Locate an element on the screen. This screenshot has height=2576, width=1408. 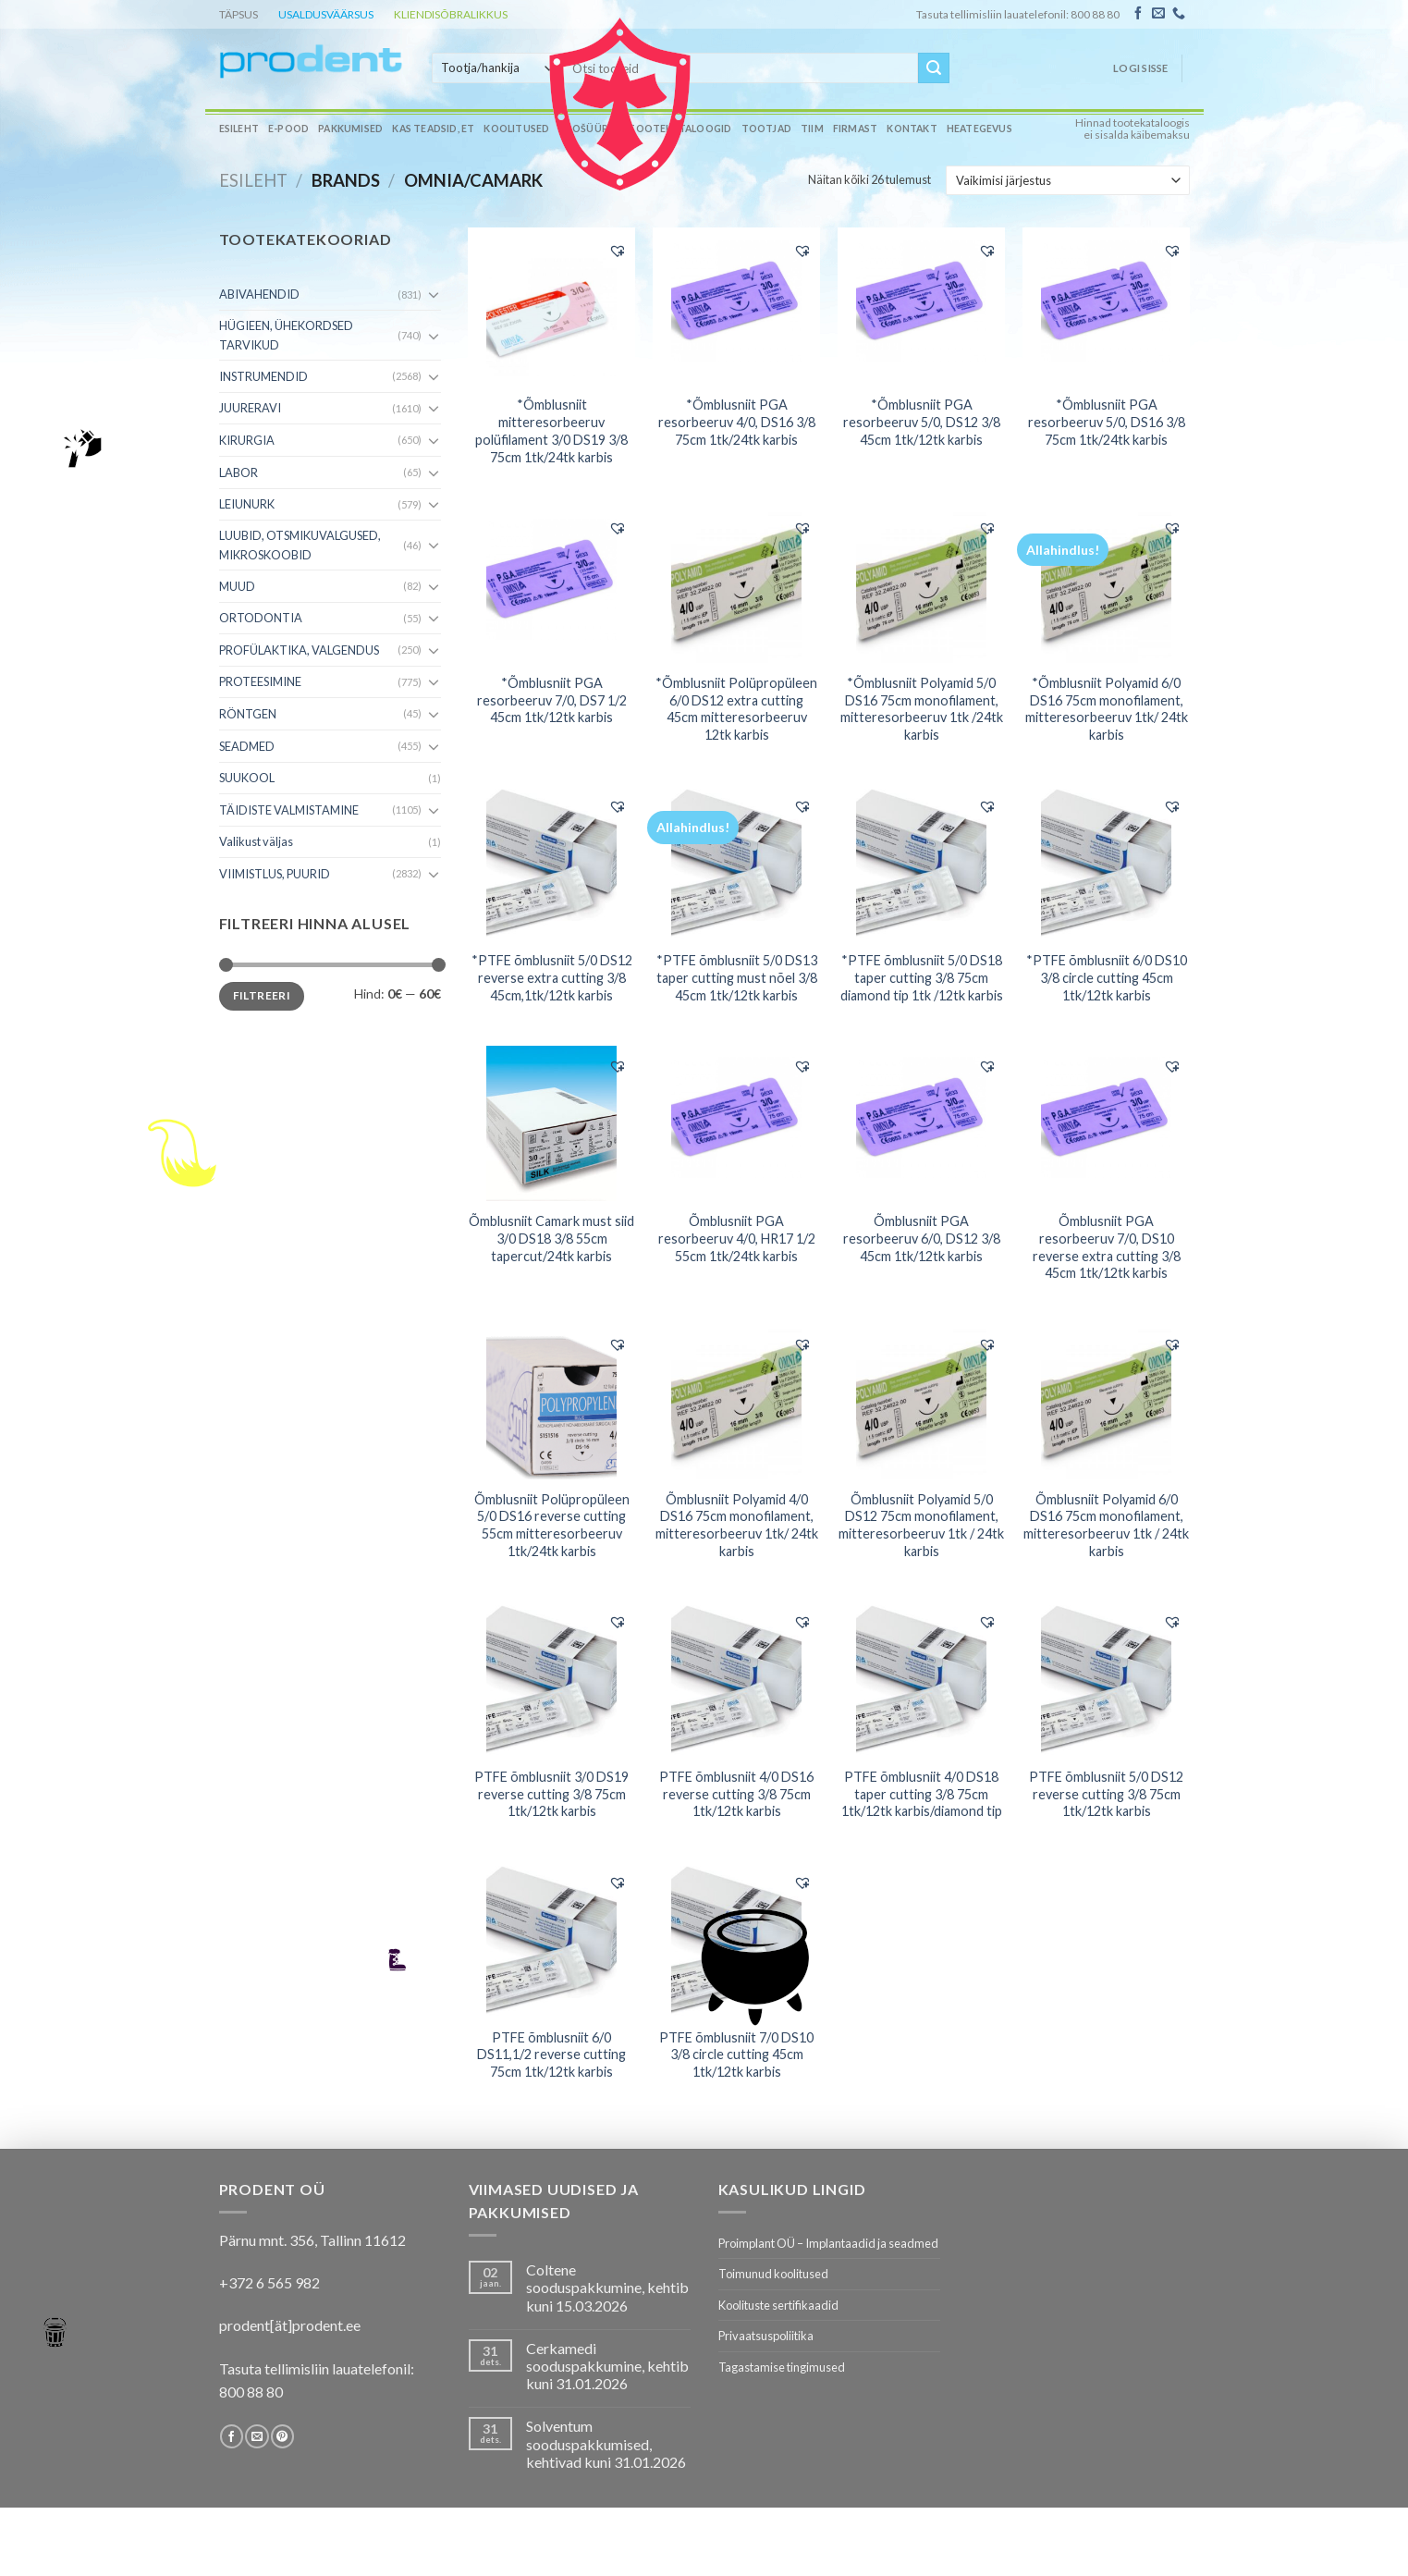
activate defensive ability or shield spell is located at coordinates (619, 104).